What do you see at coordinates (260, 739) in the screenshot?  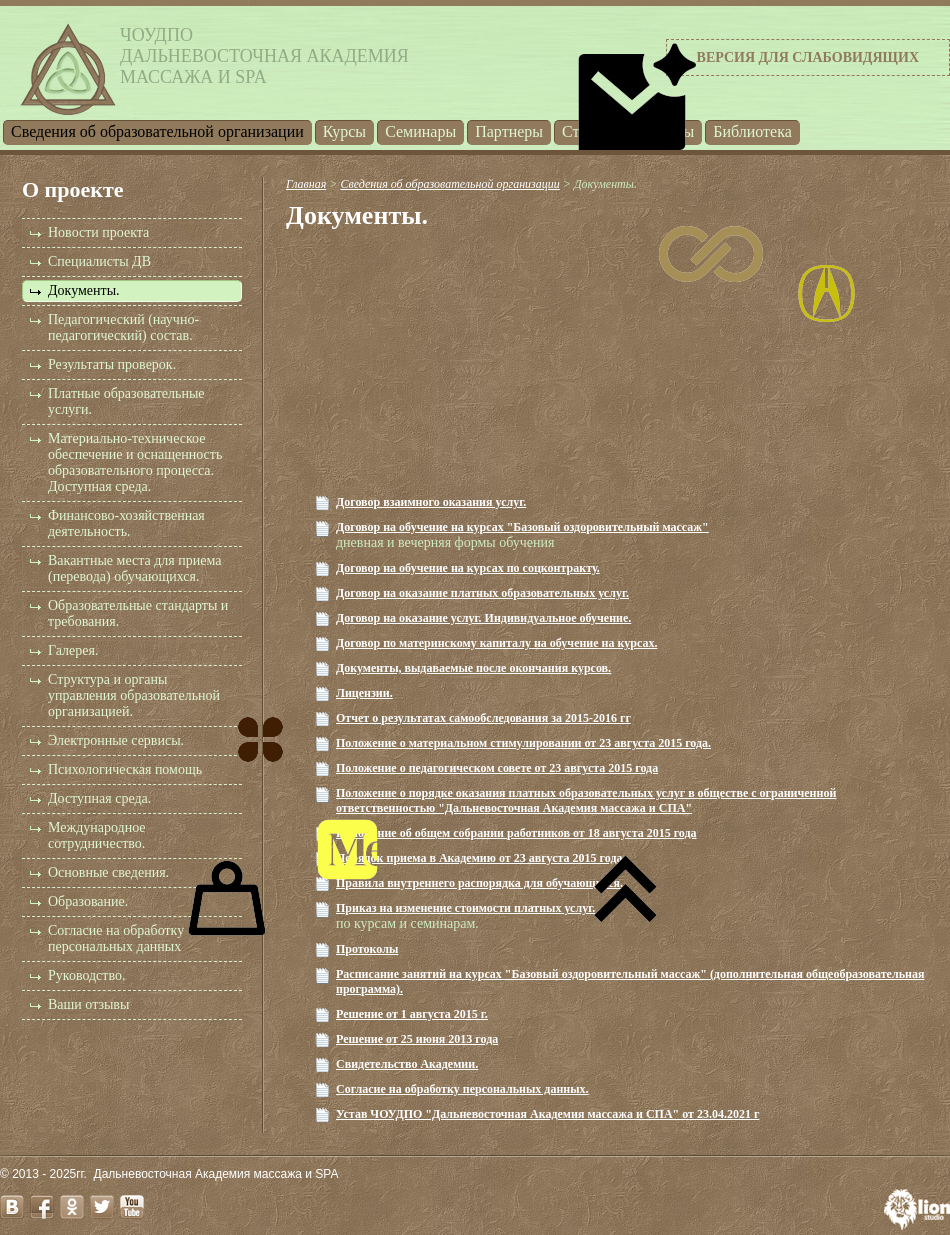 I see `open the app drawer or launcher` at bounding box center [260, 739].